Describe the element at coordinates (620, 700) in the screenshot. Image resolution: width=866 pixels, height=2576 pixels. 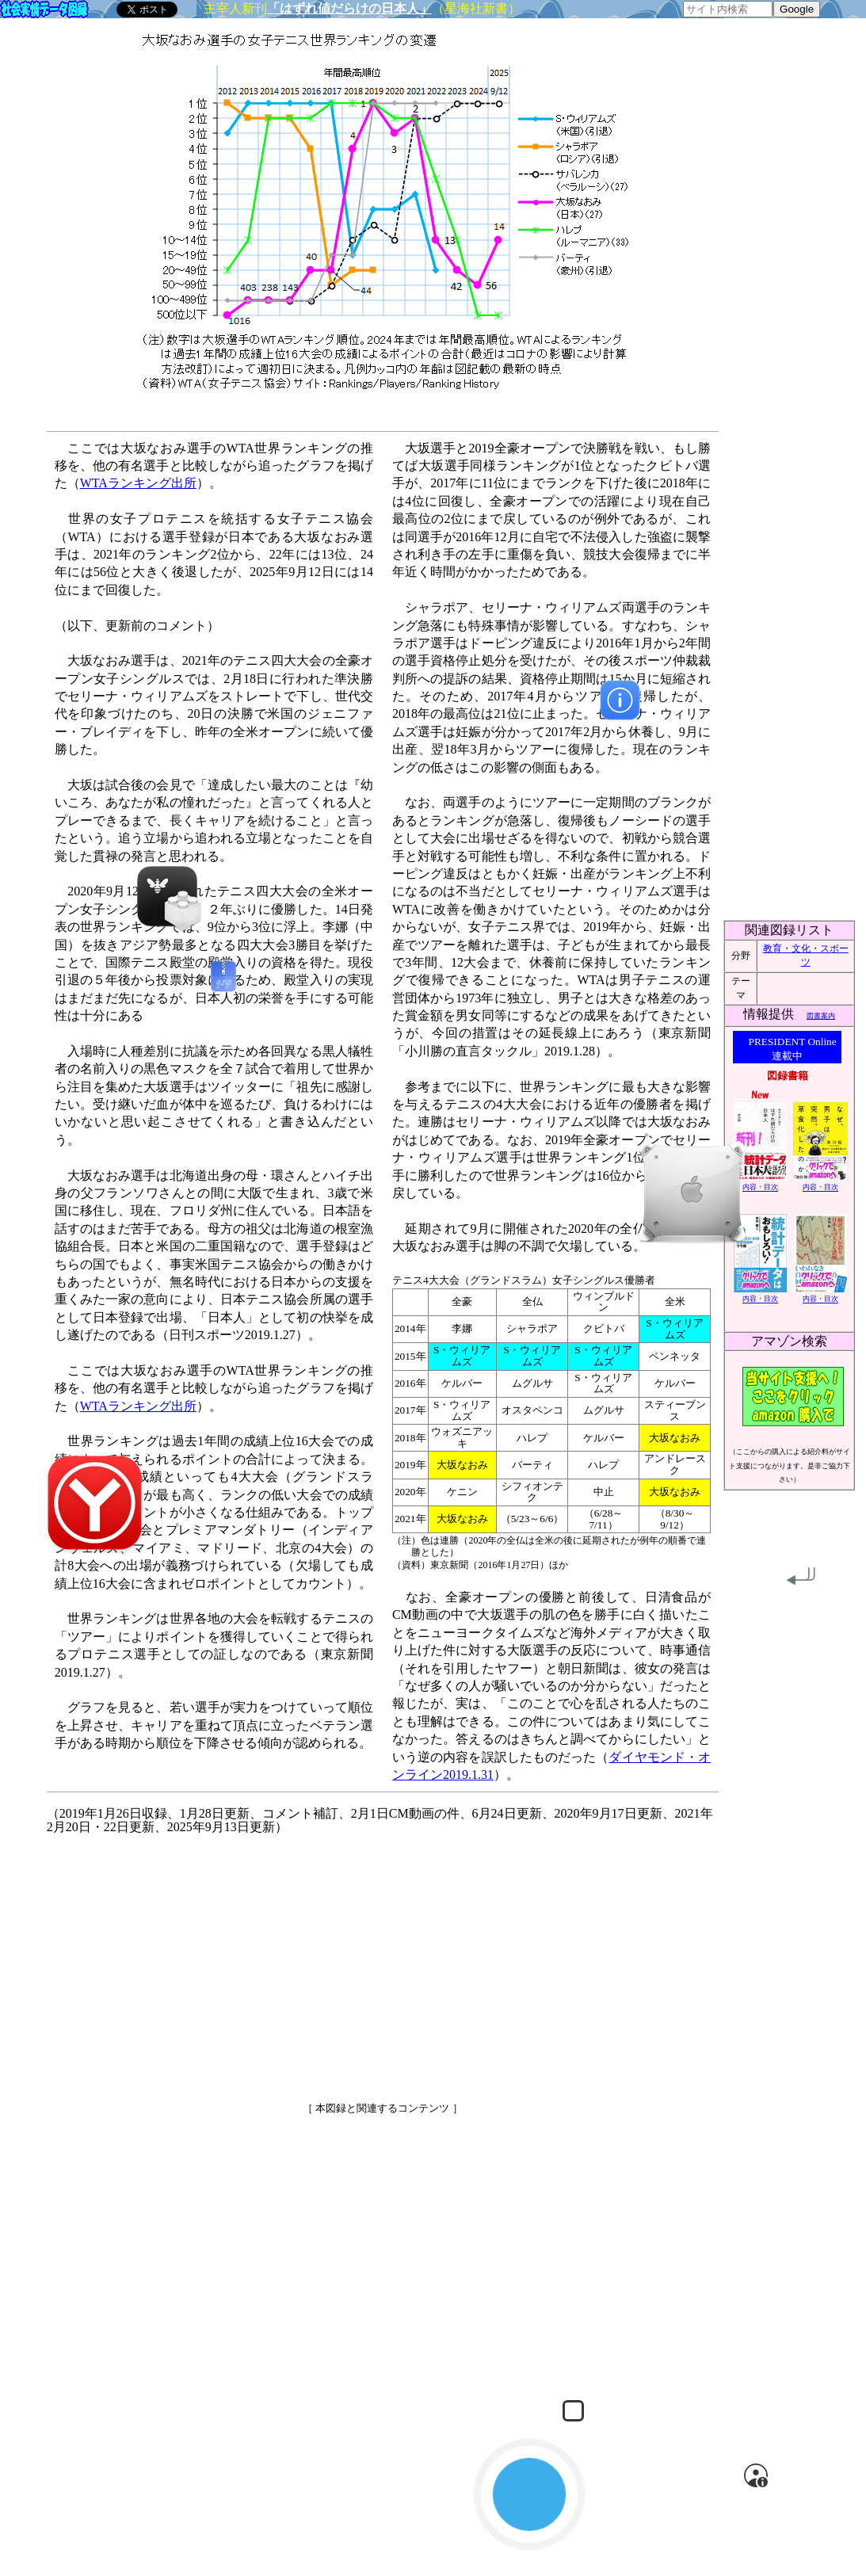
I see `view system information and details` at that location.